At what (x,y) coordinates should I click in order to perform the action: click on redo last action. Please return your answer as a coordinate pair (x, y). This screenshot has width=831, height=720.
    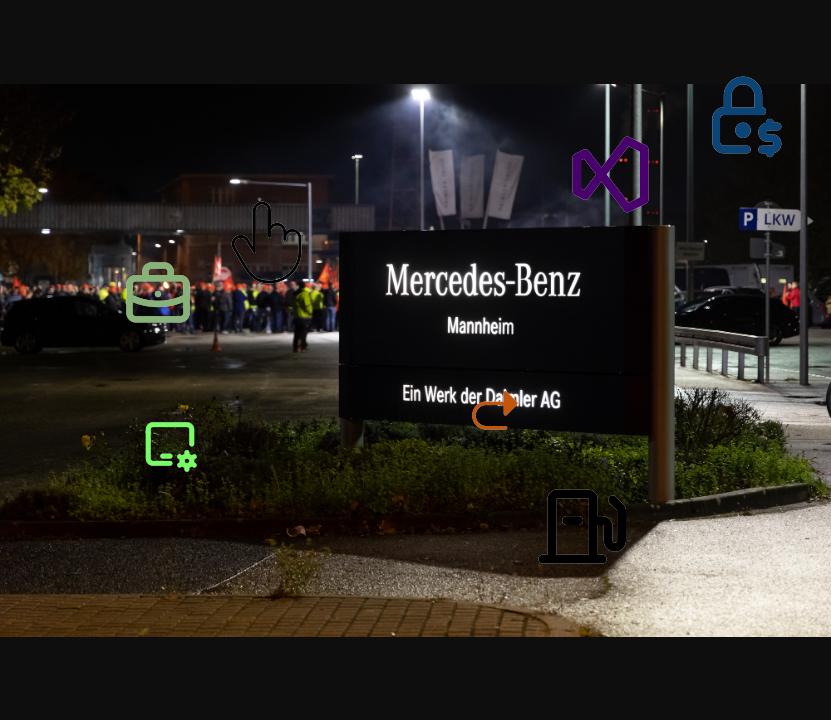
    Looking at the image, I should click on (495, 412).